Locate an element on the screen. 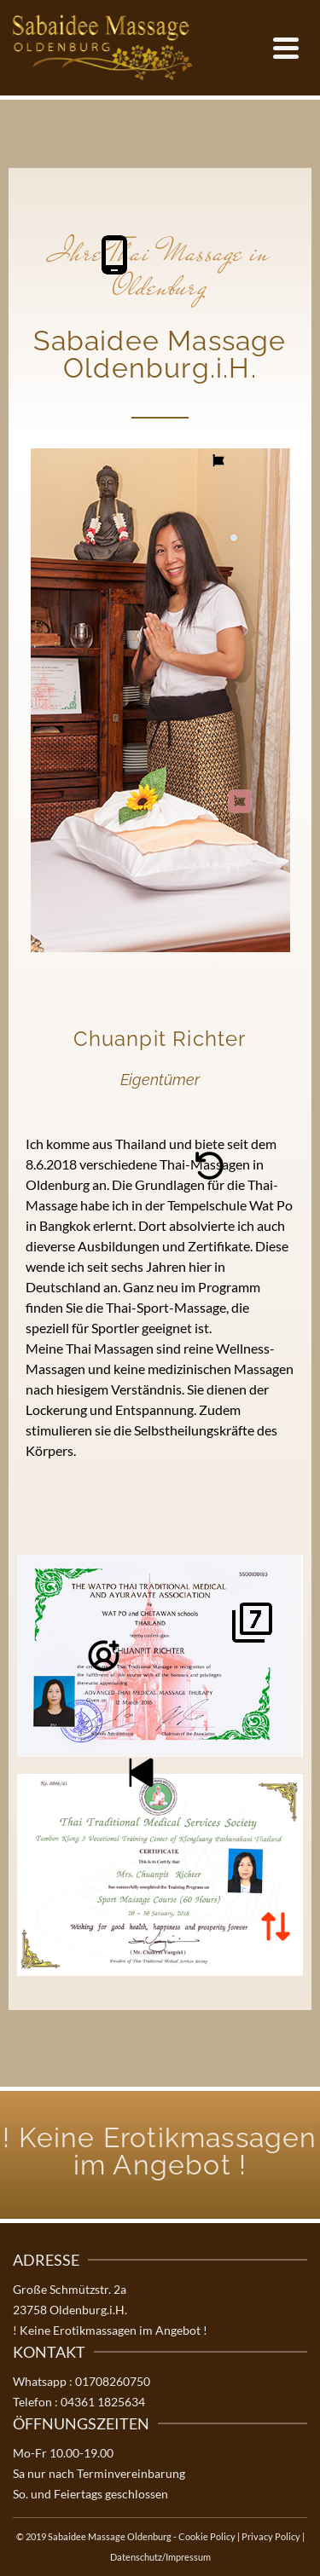 The width and height of the screenshot is (320, 2576). add a new user or contact is located at coordinates (103, 1655).